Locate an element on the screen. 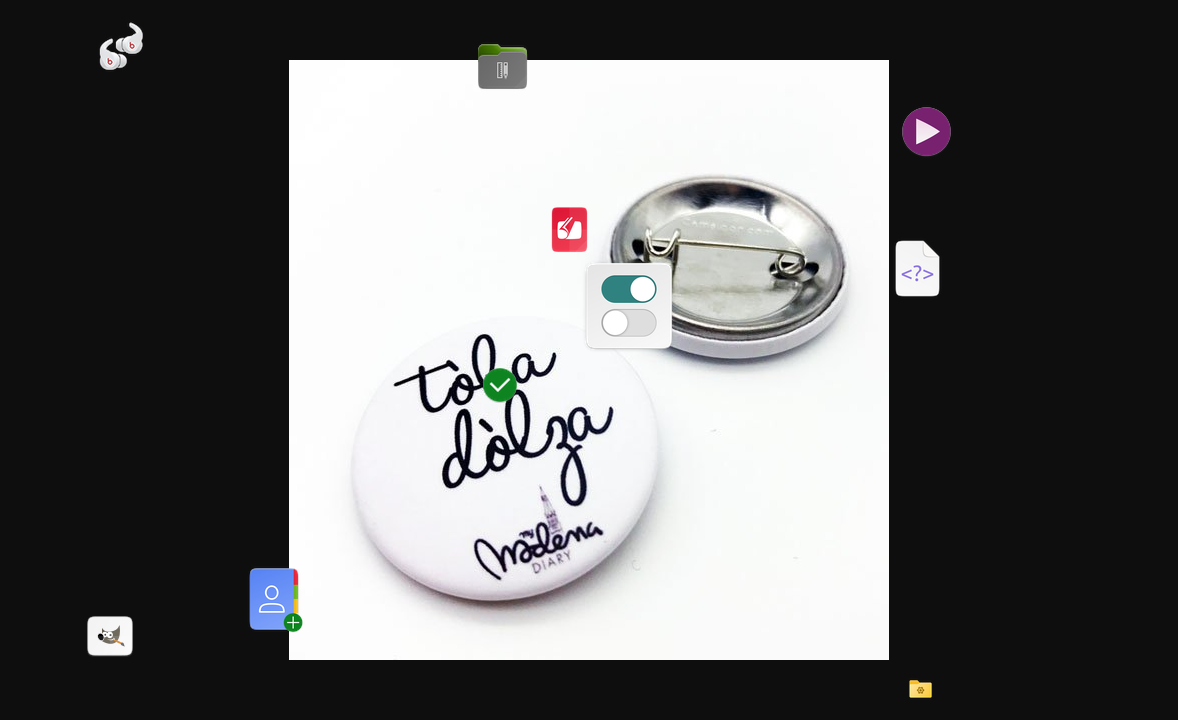 Image resolution: width=1178 pixels, height=720 pixels. an EPS vector file is located at coordinates (569, 229).